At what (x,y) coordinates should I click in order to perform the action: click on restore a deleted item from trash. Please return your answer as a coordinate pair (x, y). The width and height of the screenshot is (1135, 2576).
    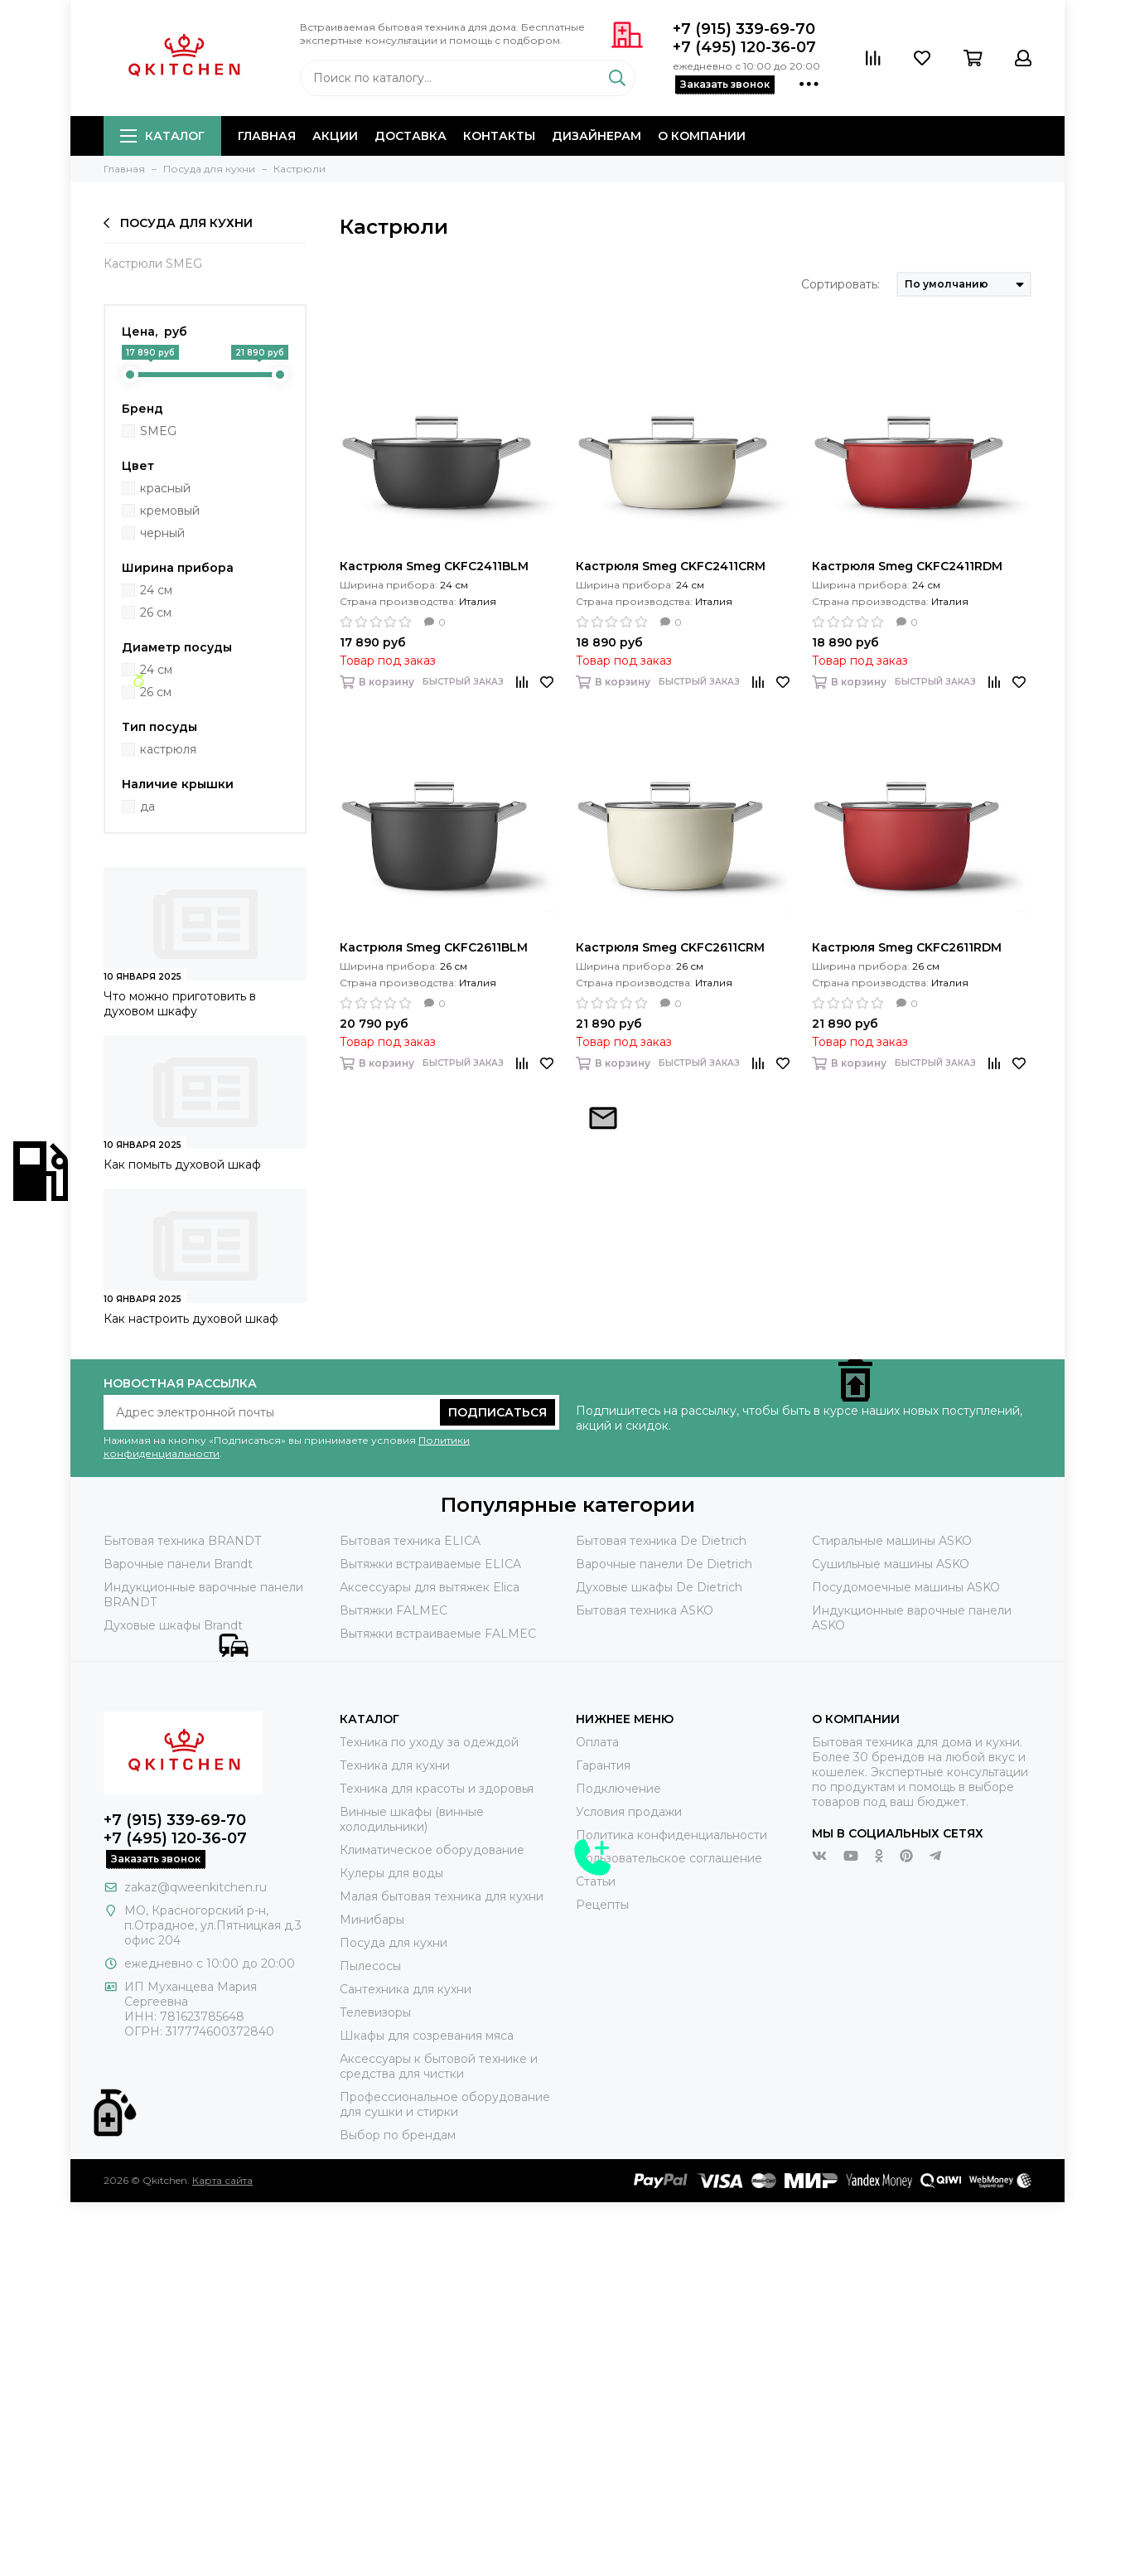
    Looking at the image, I should click on (855, 1380).